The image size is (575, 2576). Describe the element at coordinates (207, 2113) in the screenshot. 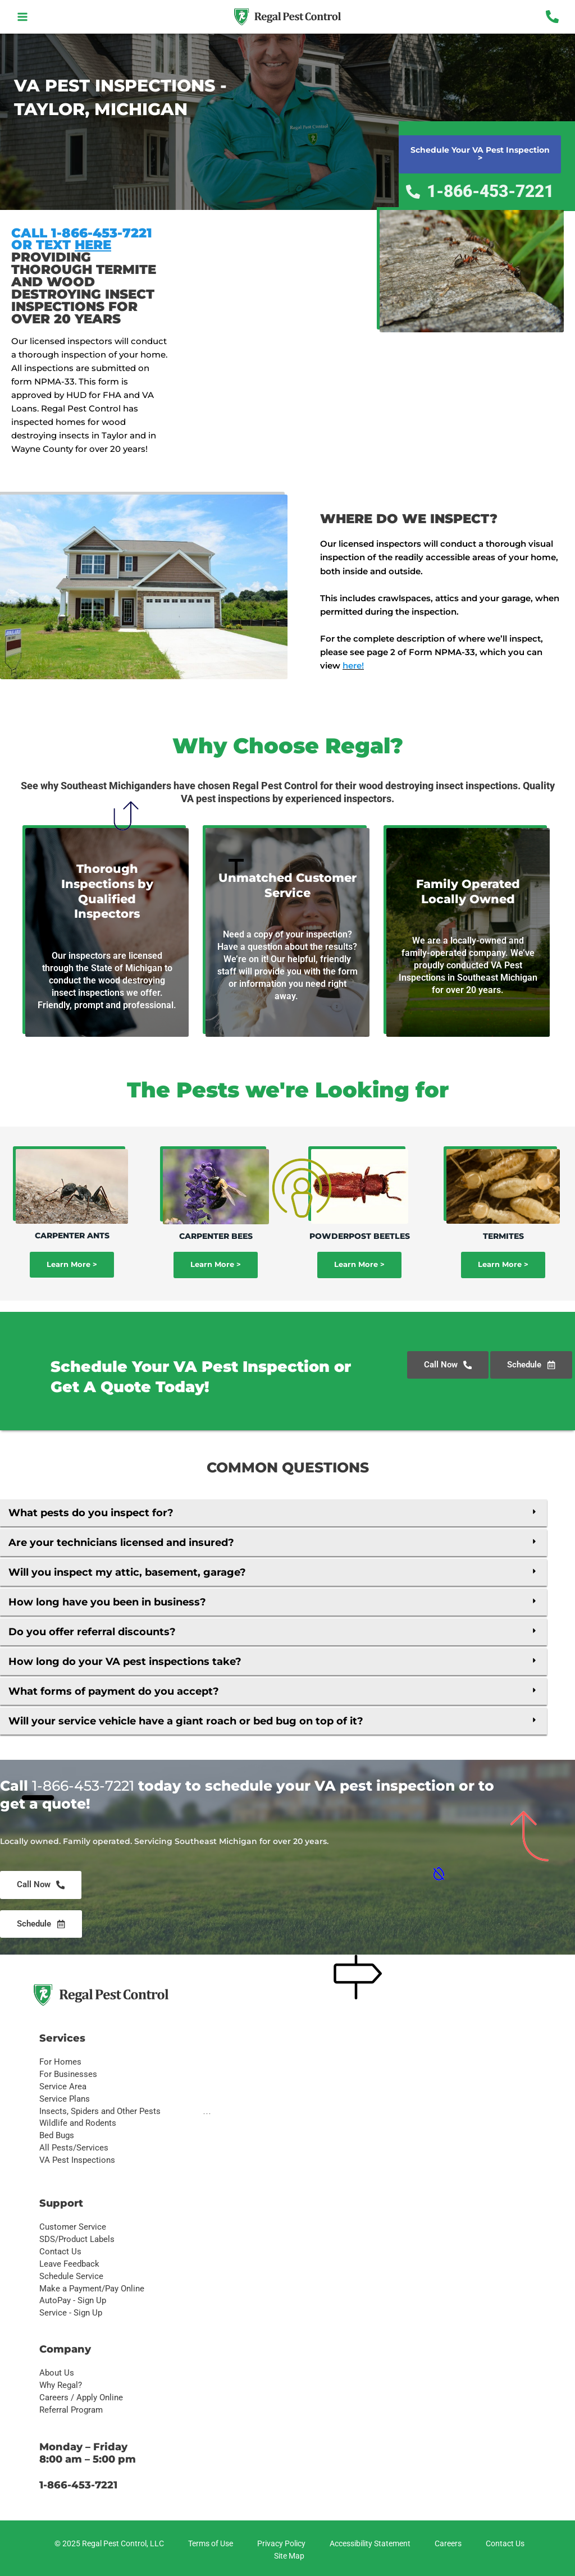

I see `access more options or actions` at that location.